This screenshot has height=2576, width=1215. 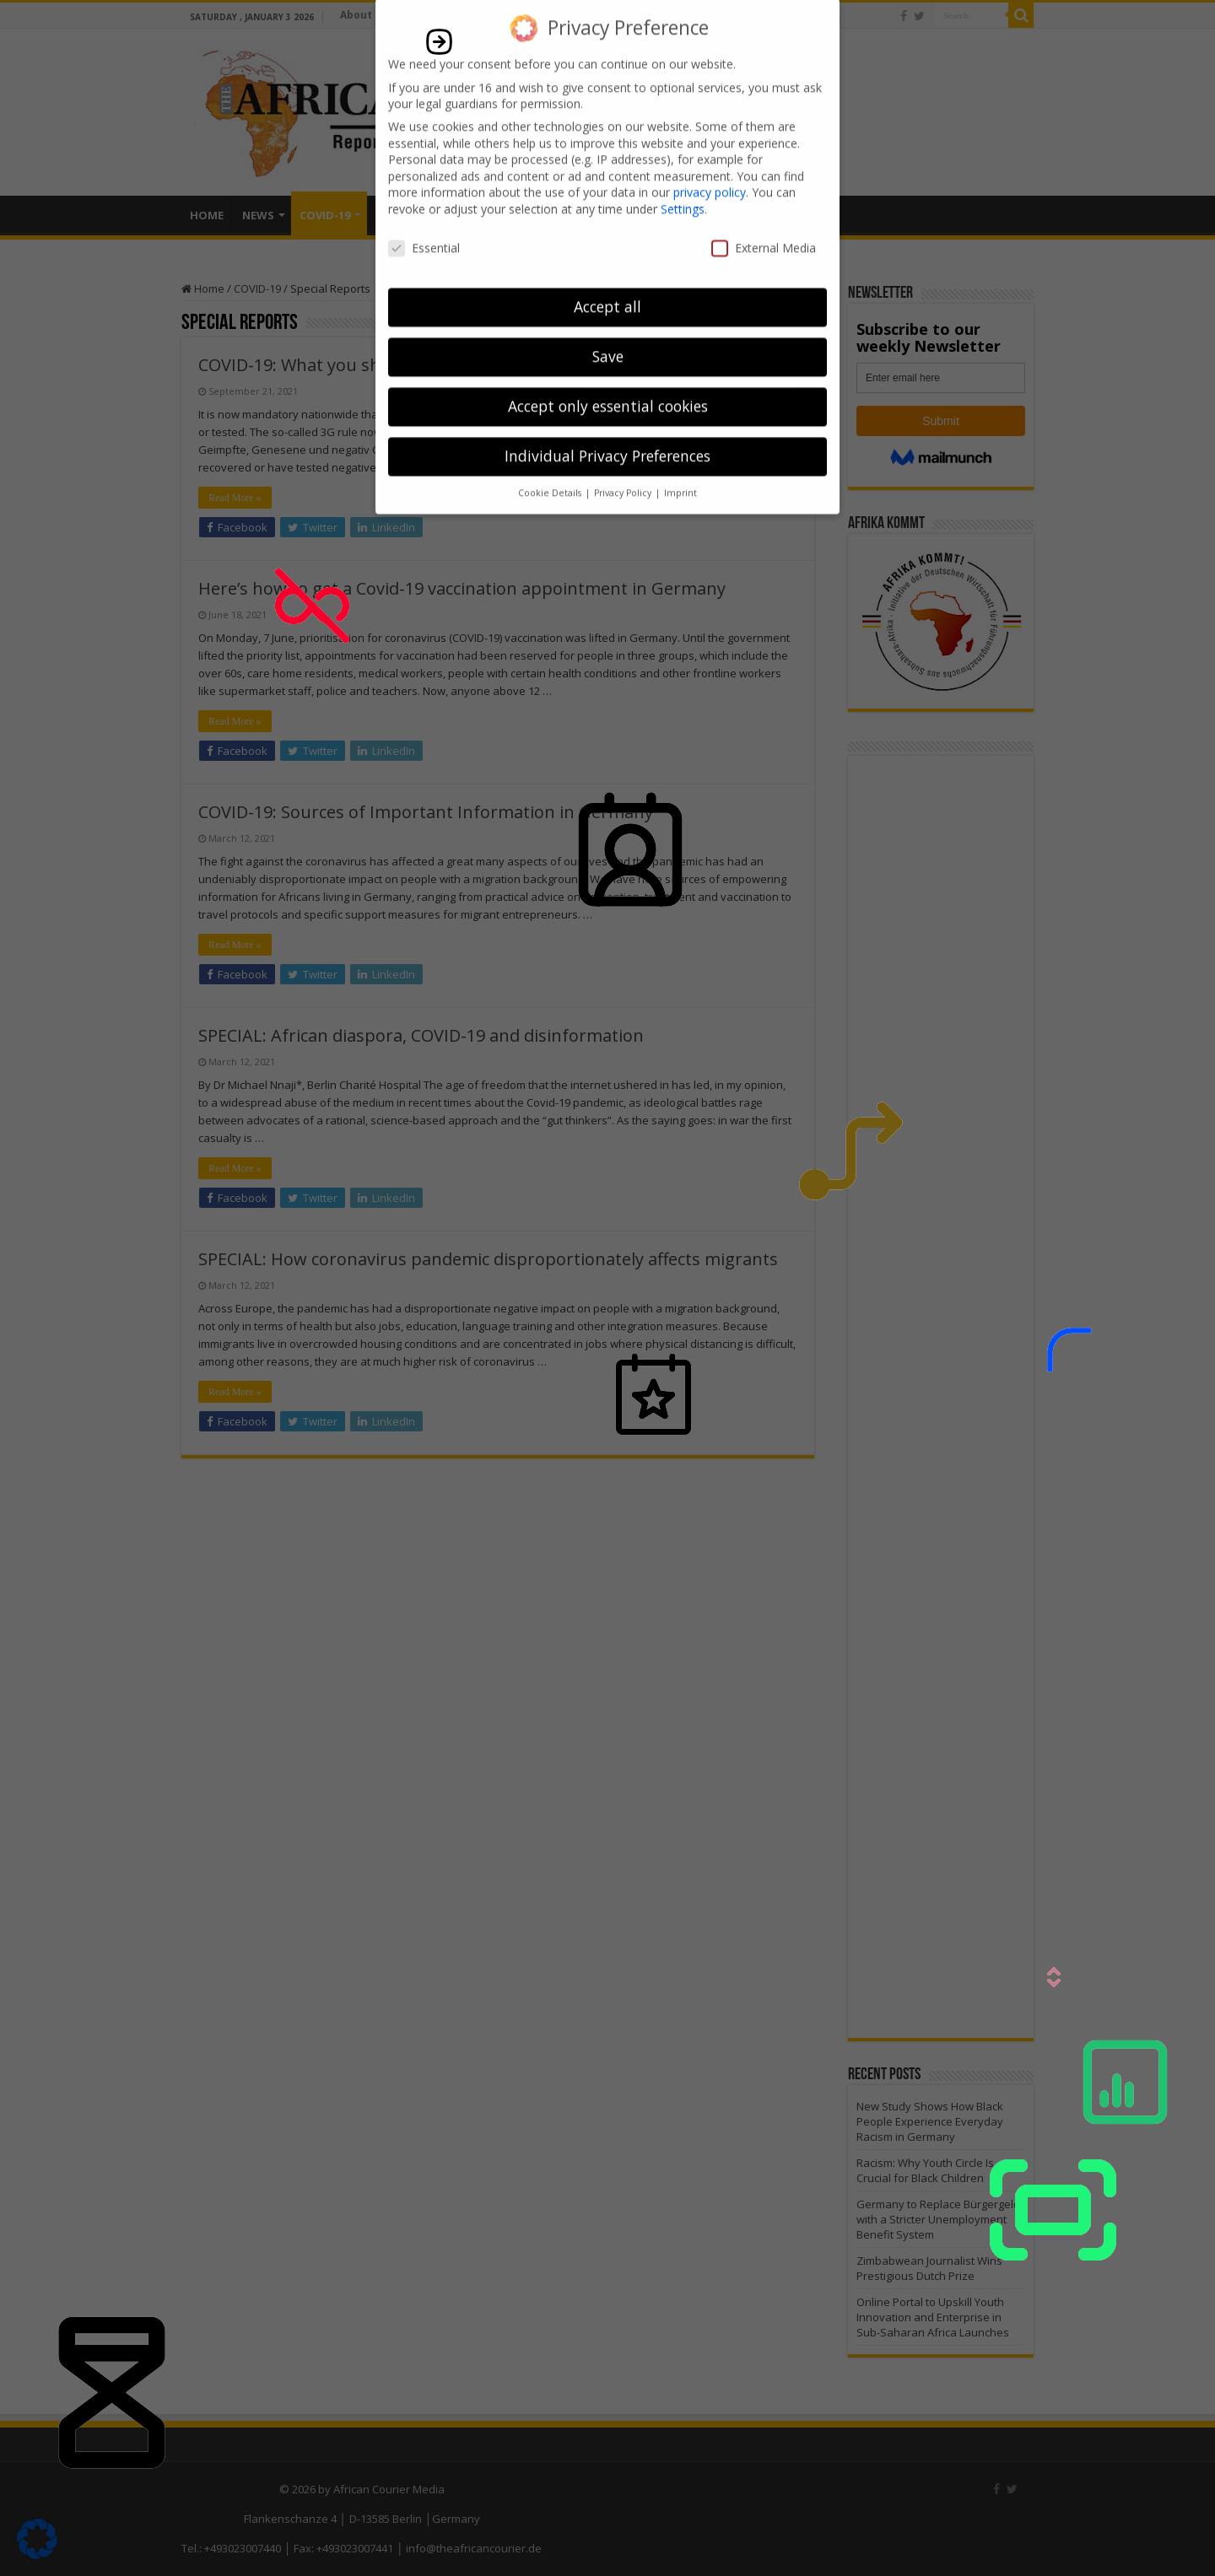 What do you see at coordinates (850, 1148) in the screenshot?
I see `follow a guided path or tutorial` at bounding box center [850, 1148].